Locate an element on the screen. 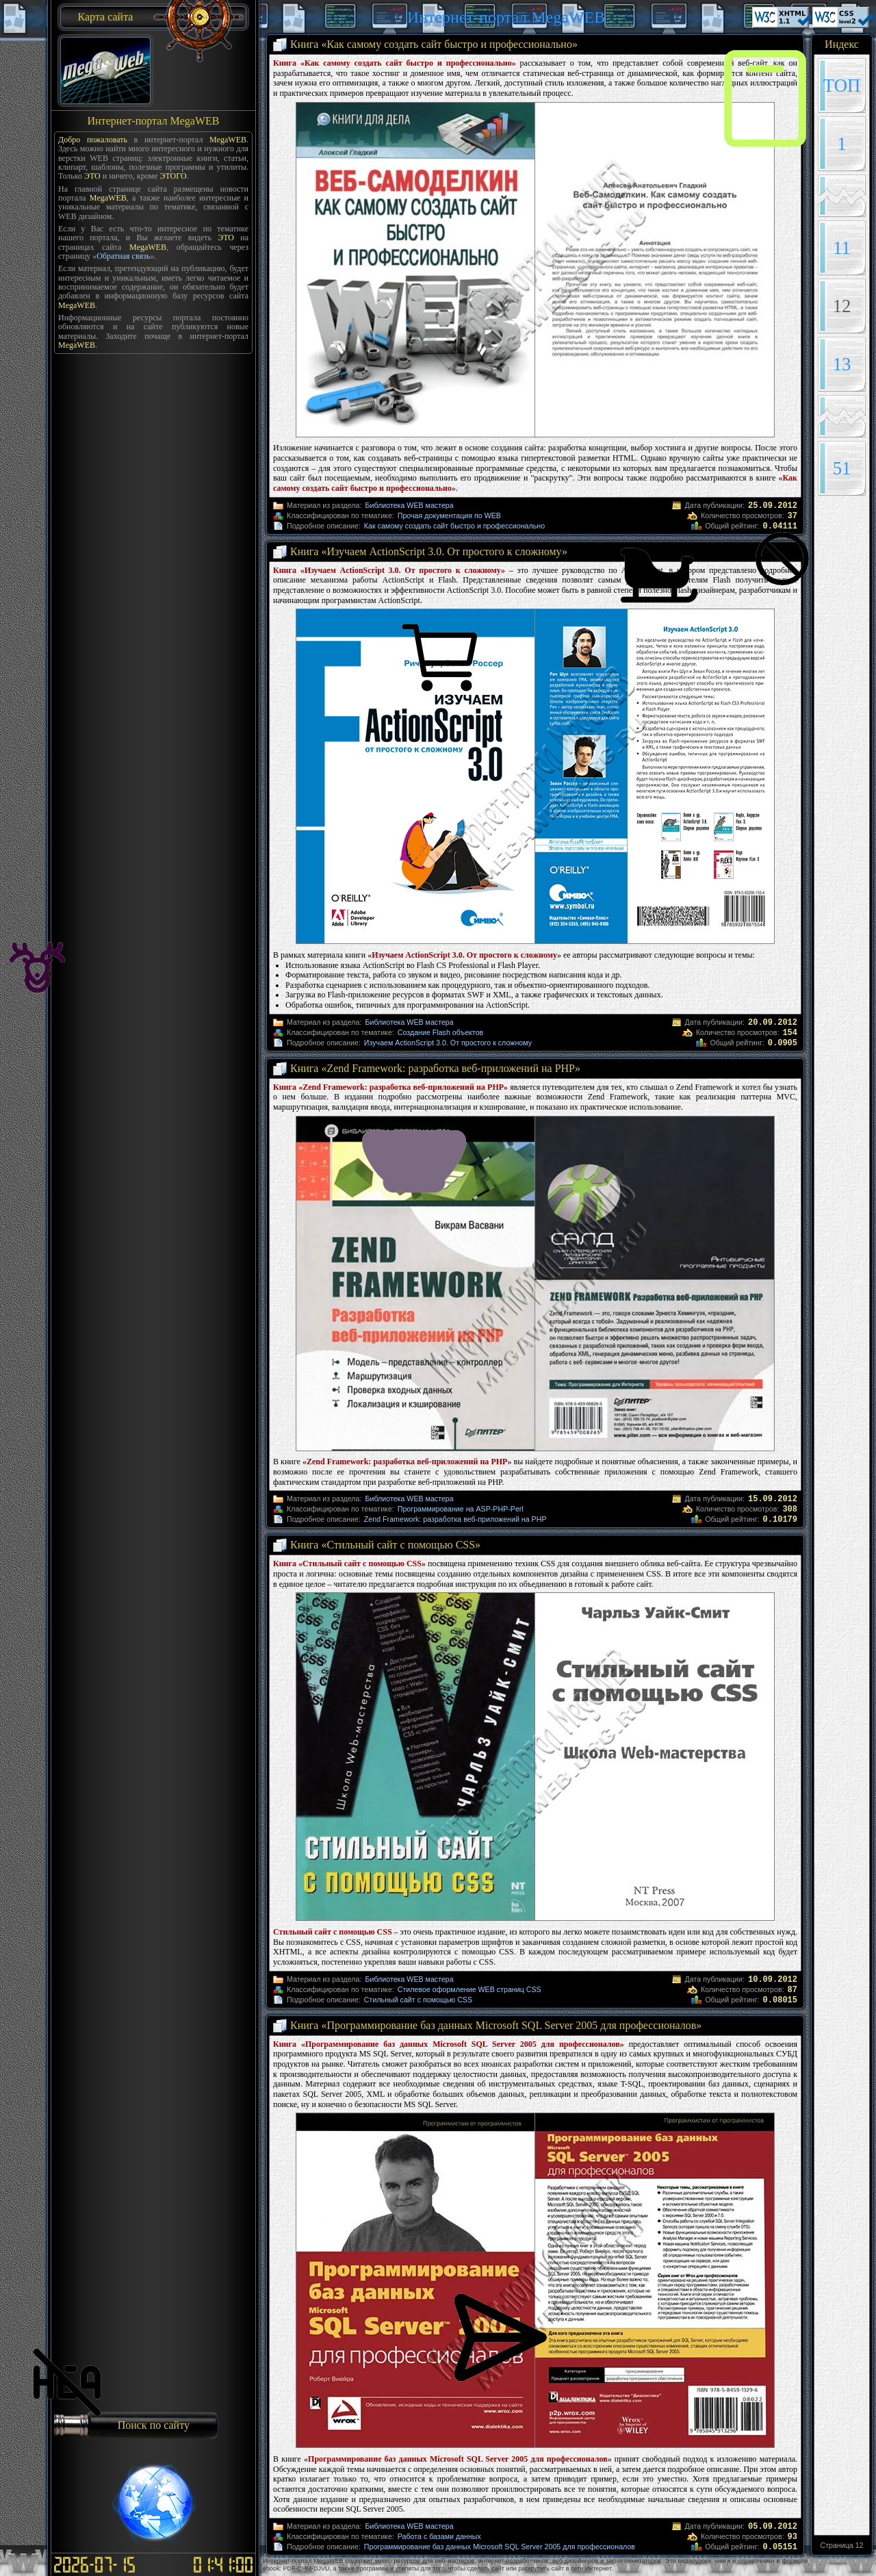 Image resolution: width=876 pixels, height=2576 pixels. mark content as not interested is located at coordinates (782, 559).